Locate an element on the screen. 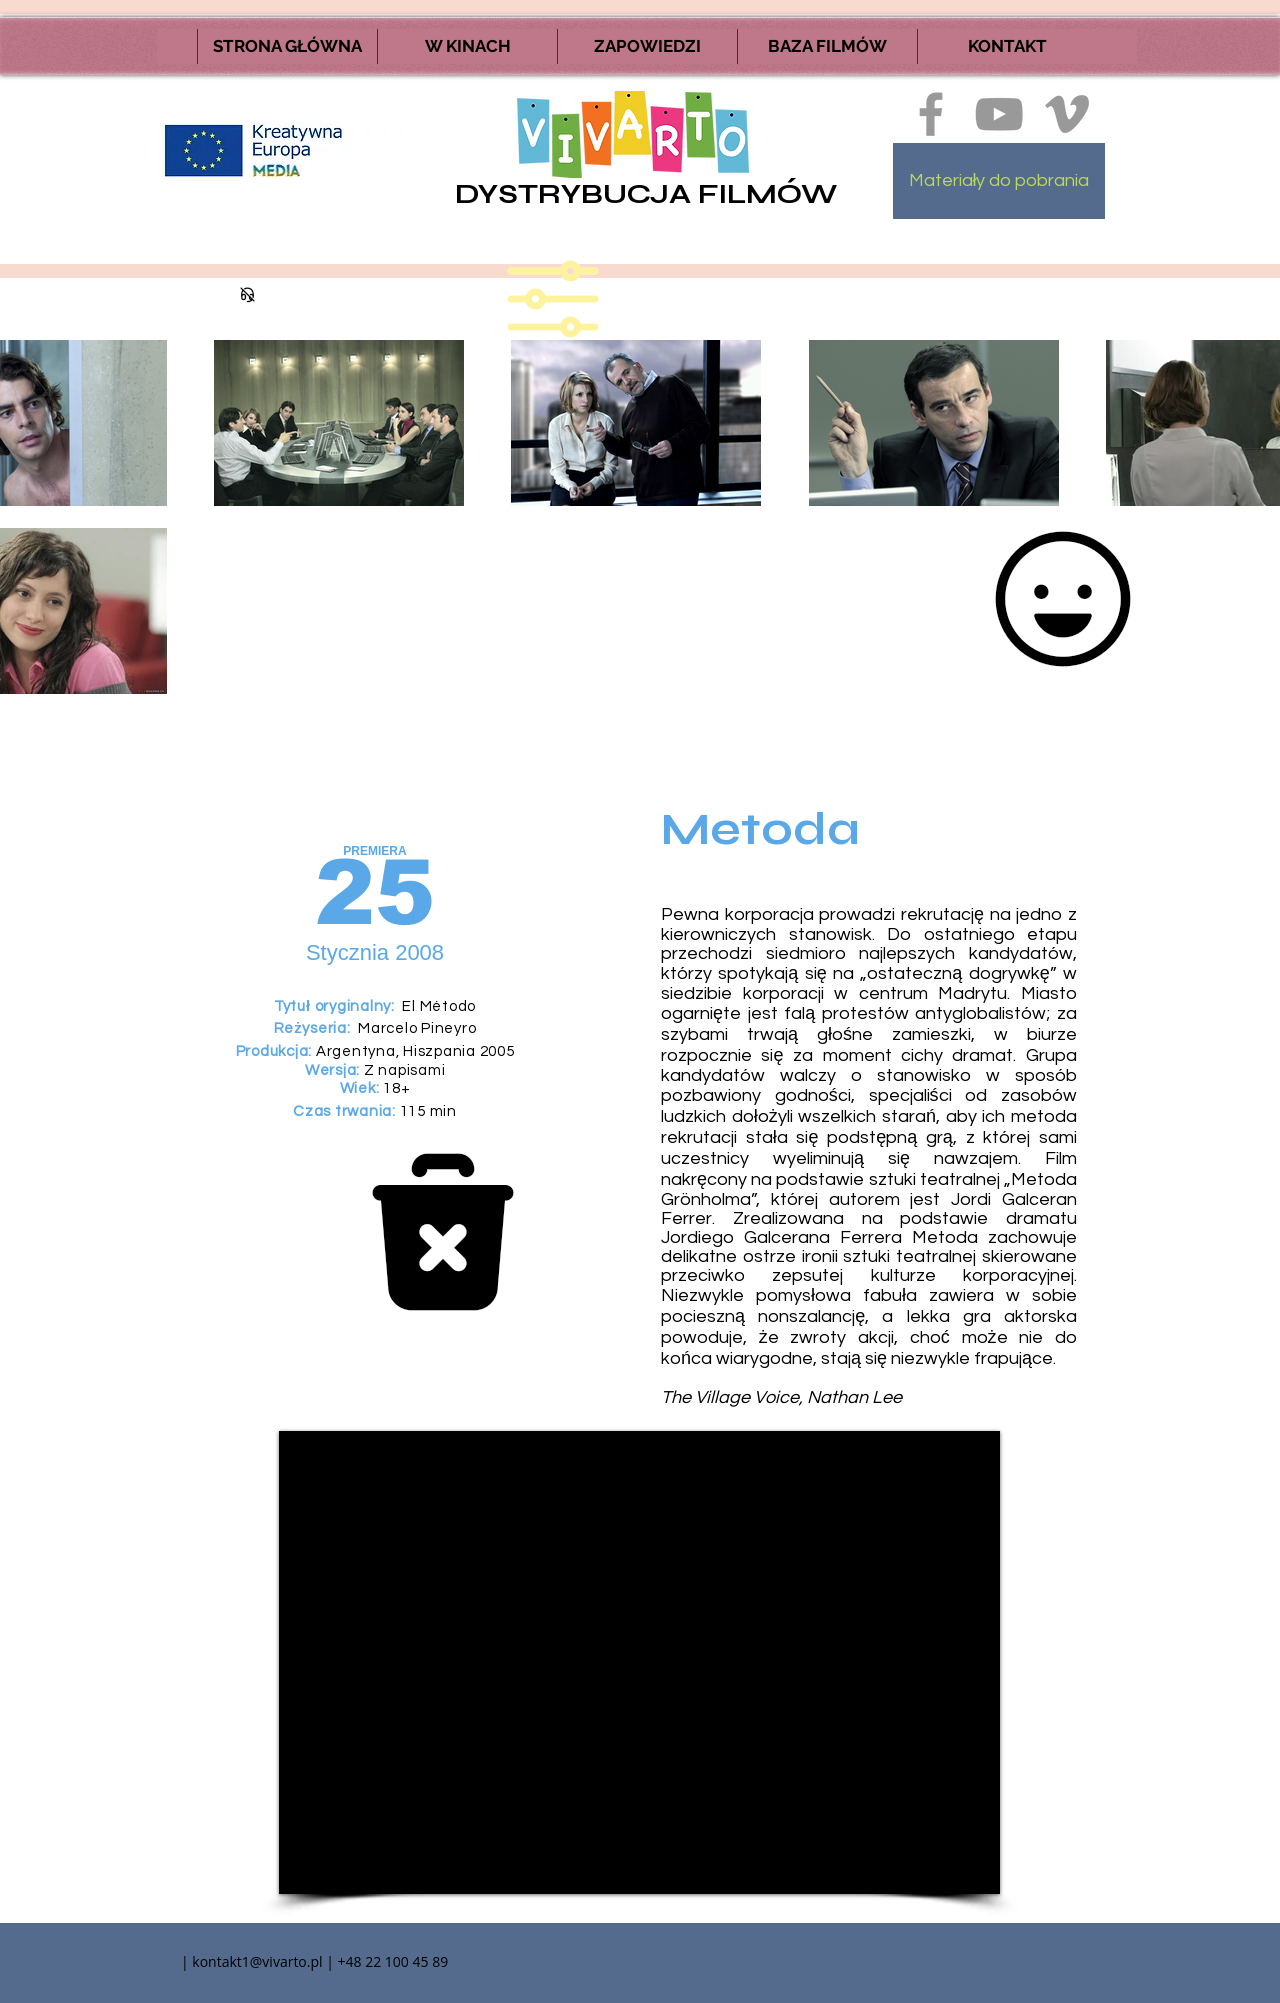 Image resolution: width=1280 pixels, height=2003 pixels. access settings or preferences is located at coordinates (553, 299).